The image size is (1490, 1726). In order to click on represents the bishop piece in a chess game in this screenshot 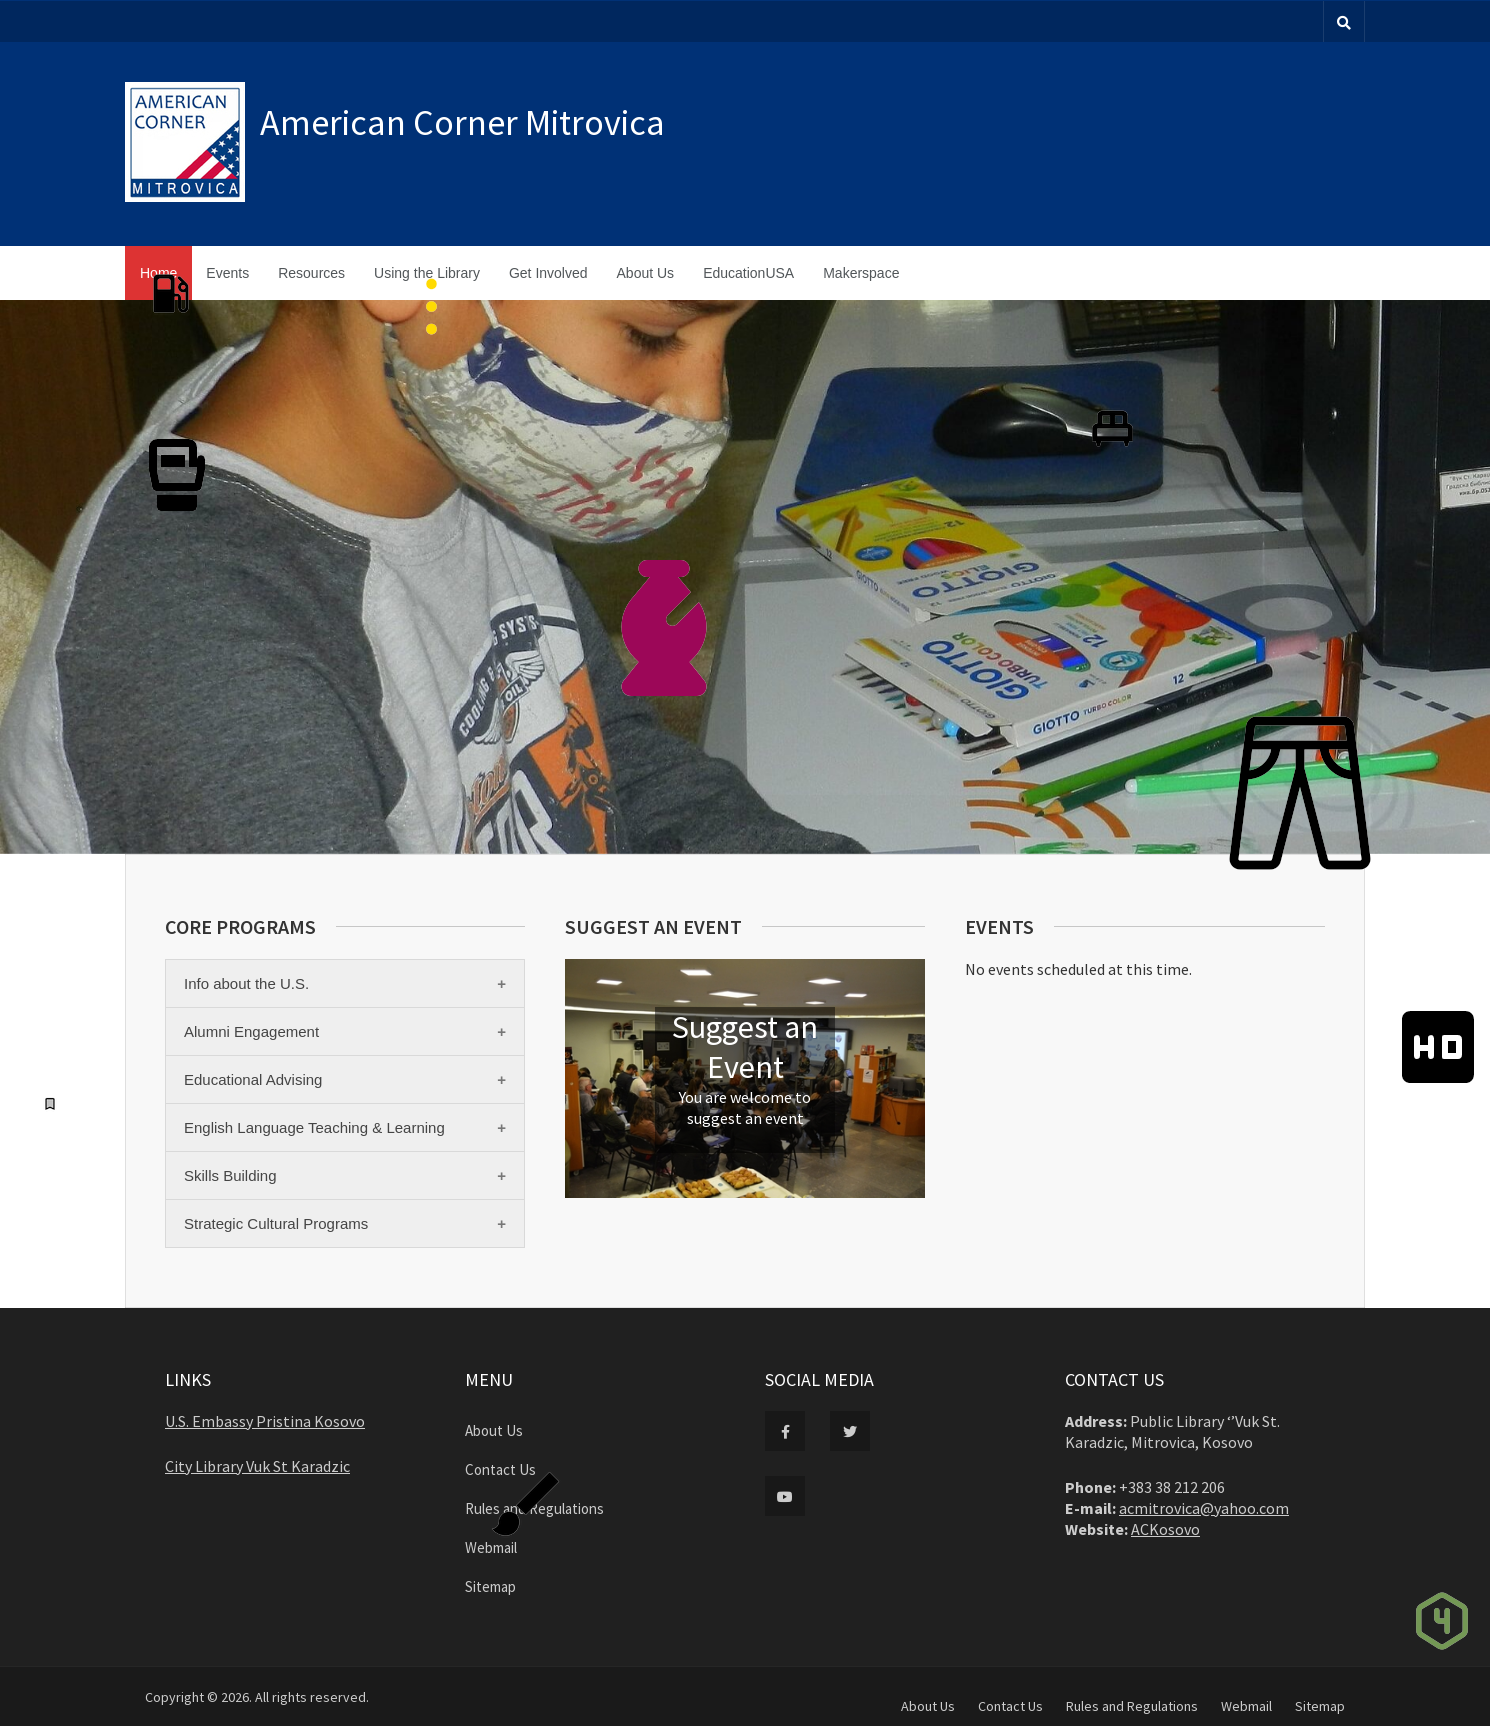, I will do `click(664, 628)`.